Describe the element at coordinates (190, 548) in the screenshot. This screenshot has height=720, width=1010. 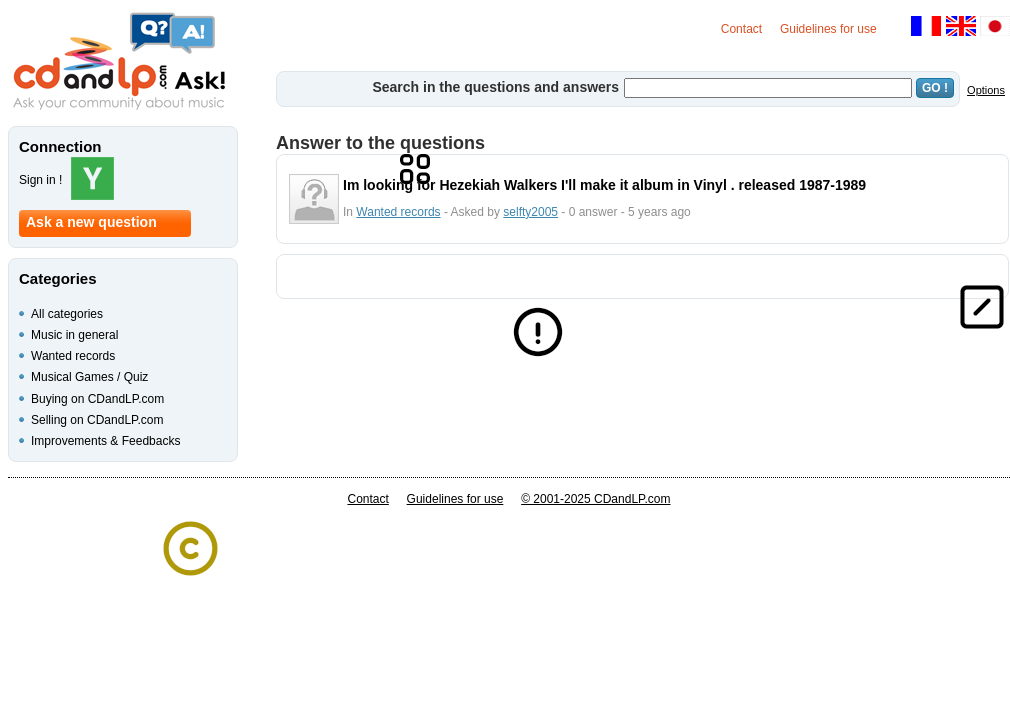
I see `indicates copyrighted content` at that location.